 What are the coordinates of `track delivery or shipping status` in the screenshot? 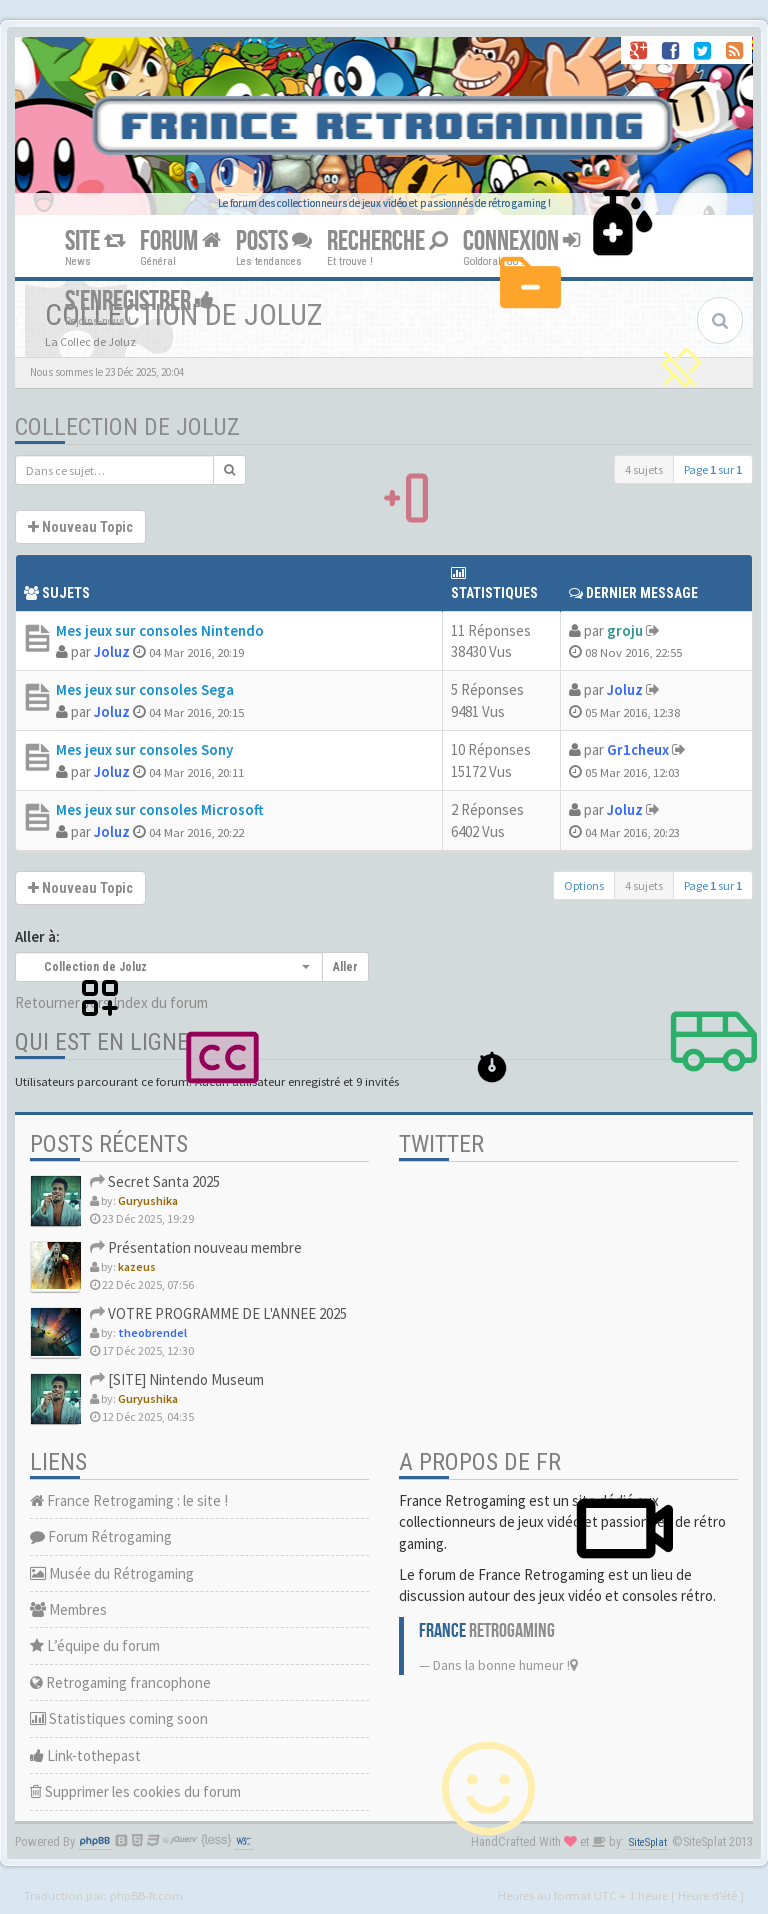 It's located at (711, 1040).